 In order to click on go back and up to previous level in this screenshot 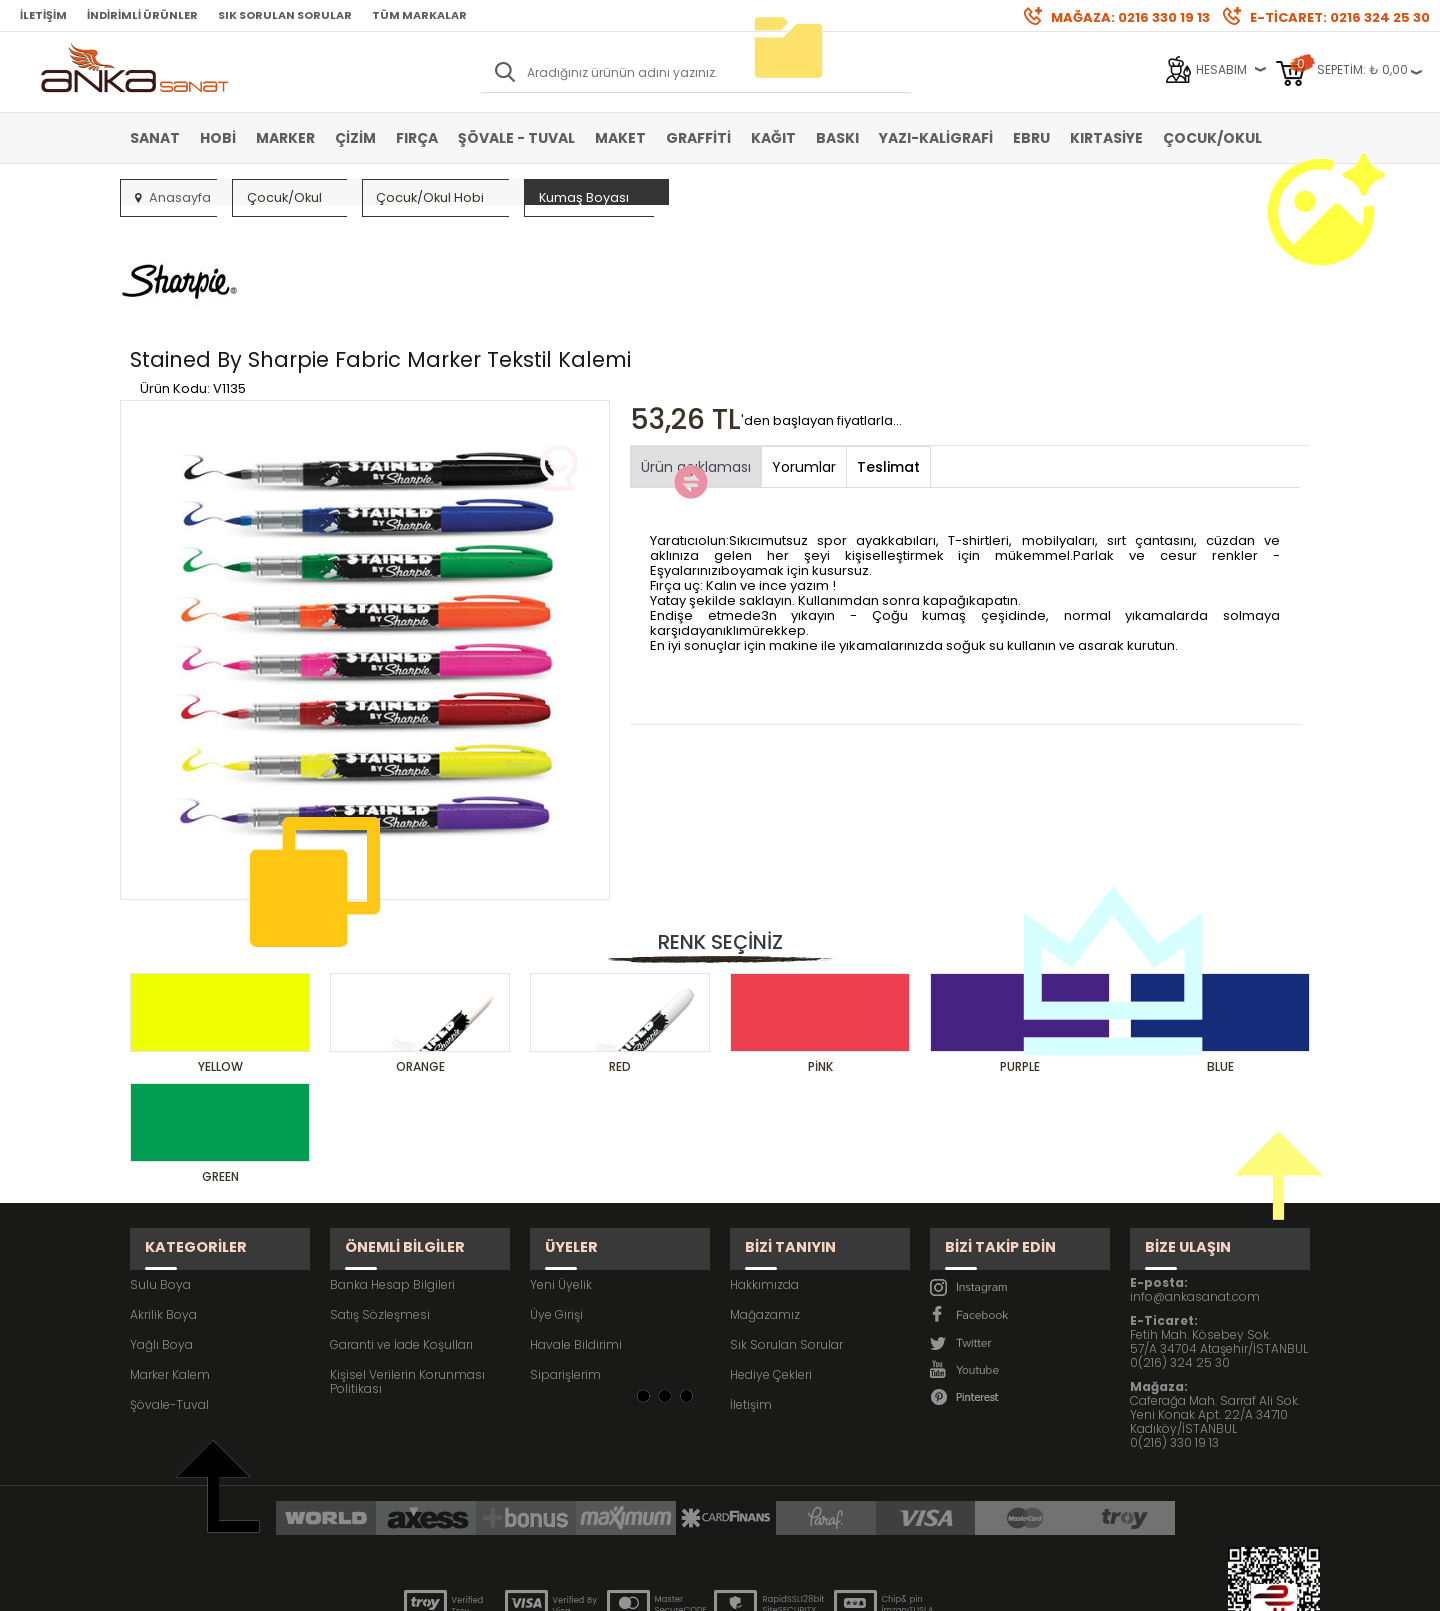, I will do `click(219, 1492)`.